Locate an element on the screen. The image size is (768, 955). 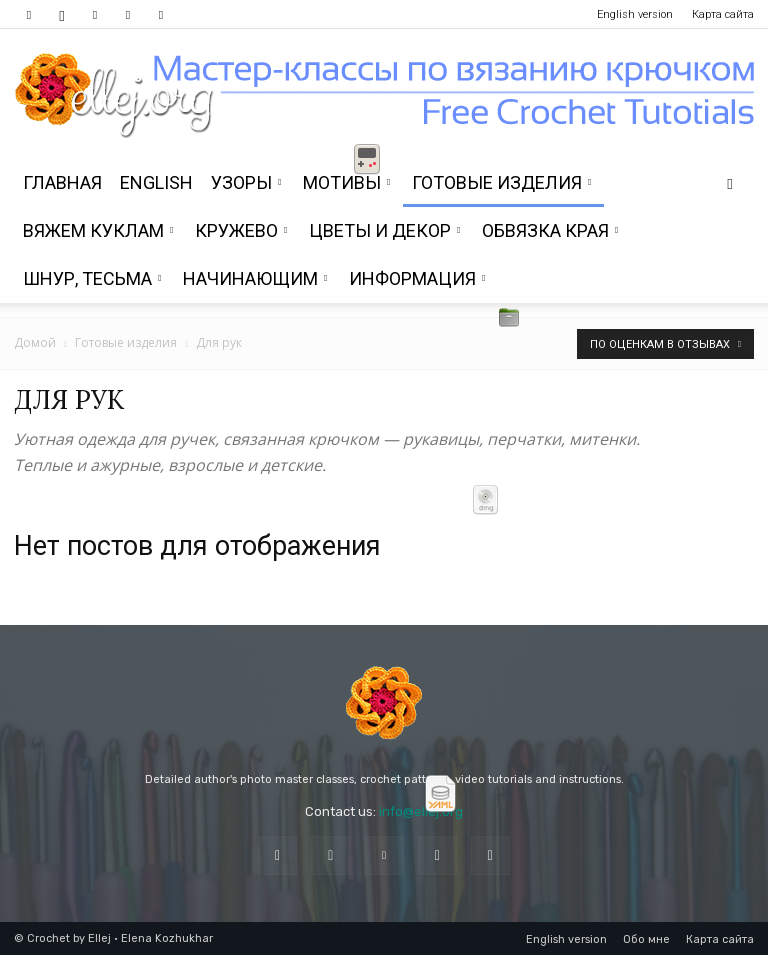
open the games app is located at coordinates (367, 159).